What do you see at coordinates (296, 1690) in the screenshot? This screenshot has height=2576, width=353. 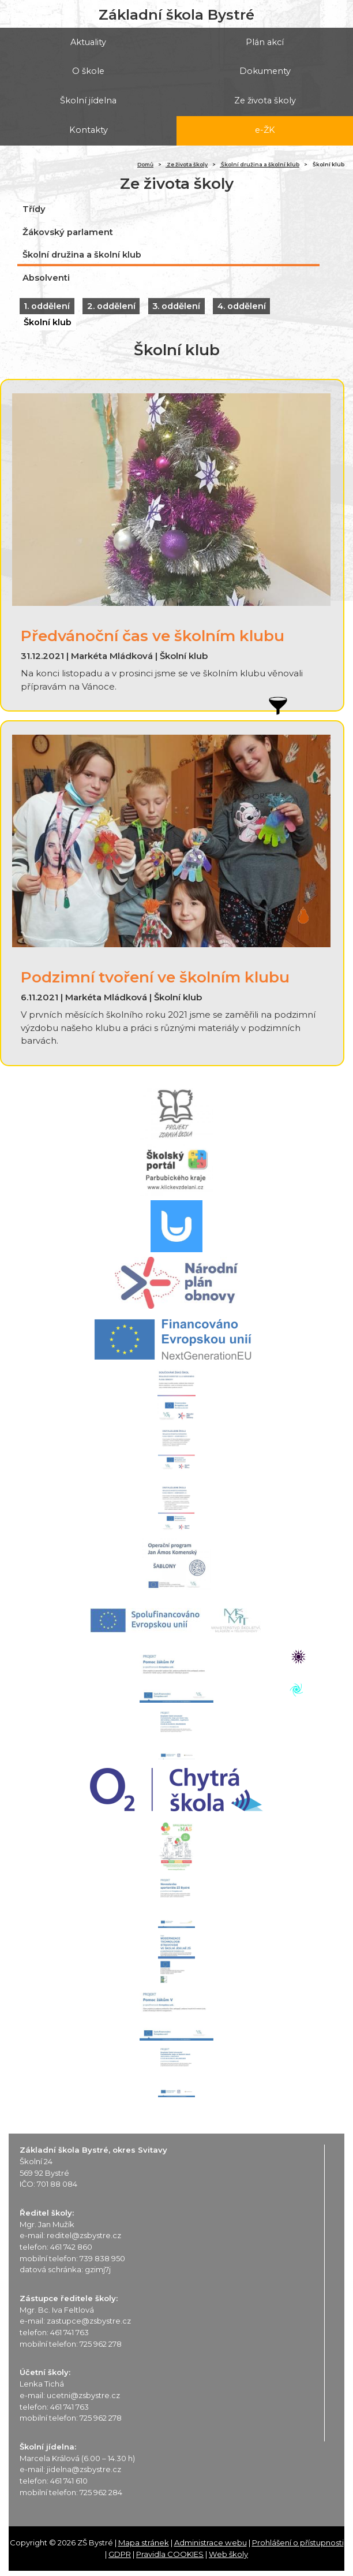 I see `spy or stealth game mode` at bounding box center [296, 1690].